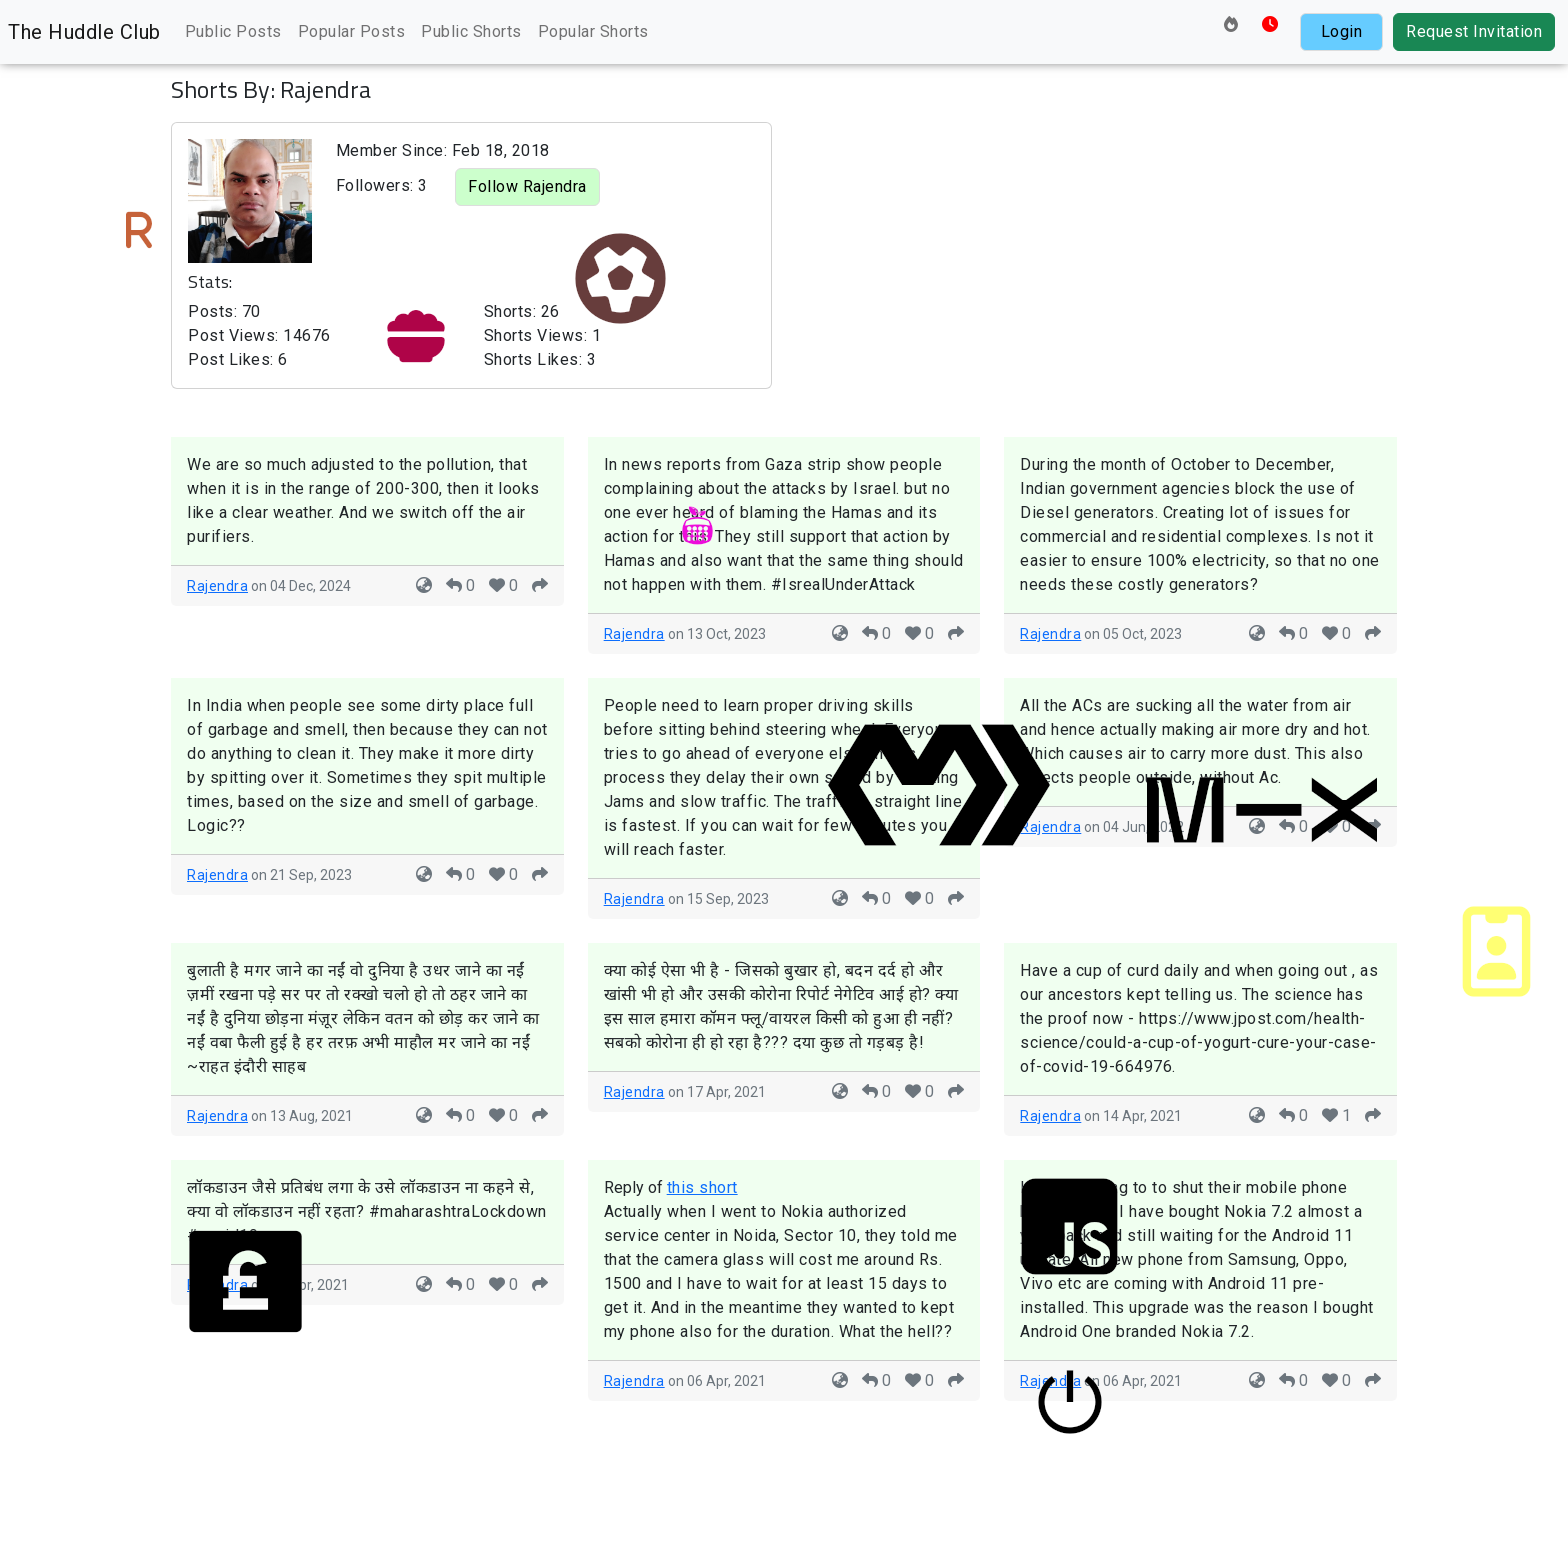 Image resolution: width=1568 pixels, height=1565 pixels. Describe the element at coordinates (1496, 951) in the screenshot. I see `view user profile or identification` at that location.